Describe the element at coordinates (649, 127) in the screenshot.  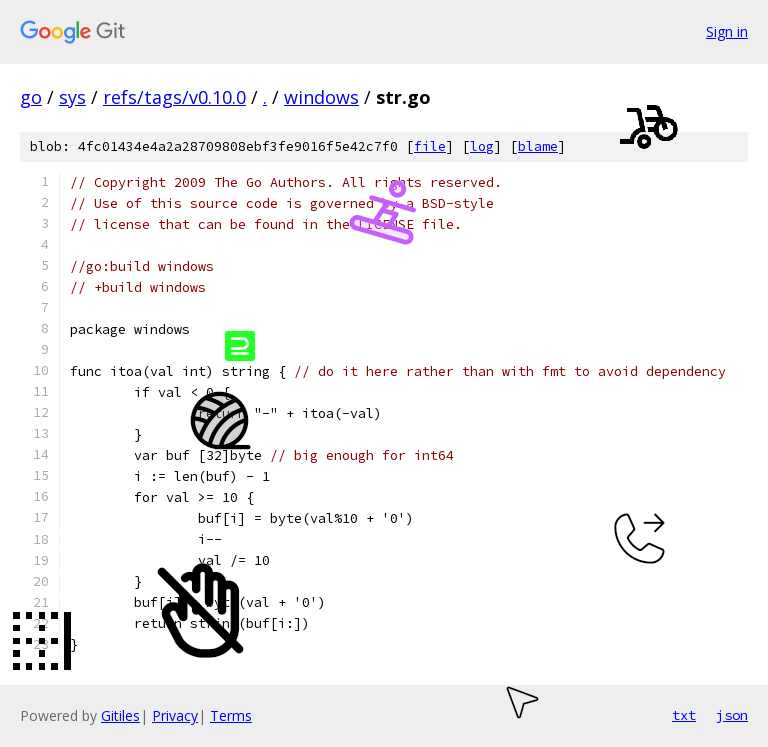
I see `view bike and scooter rental options` at that location.